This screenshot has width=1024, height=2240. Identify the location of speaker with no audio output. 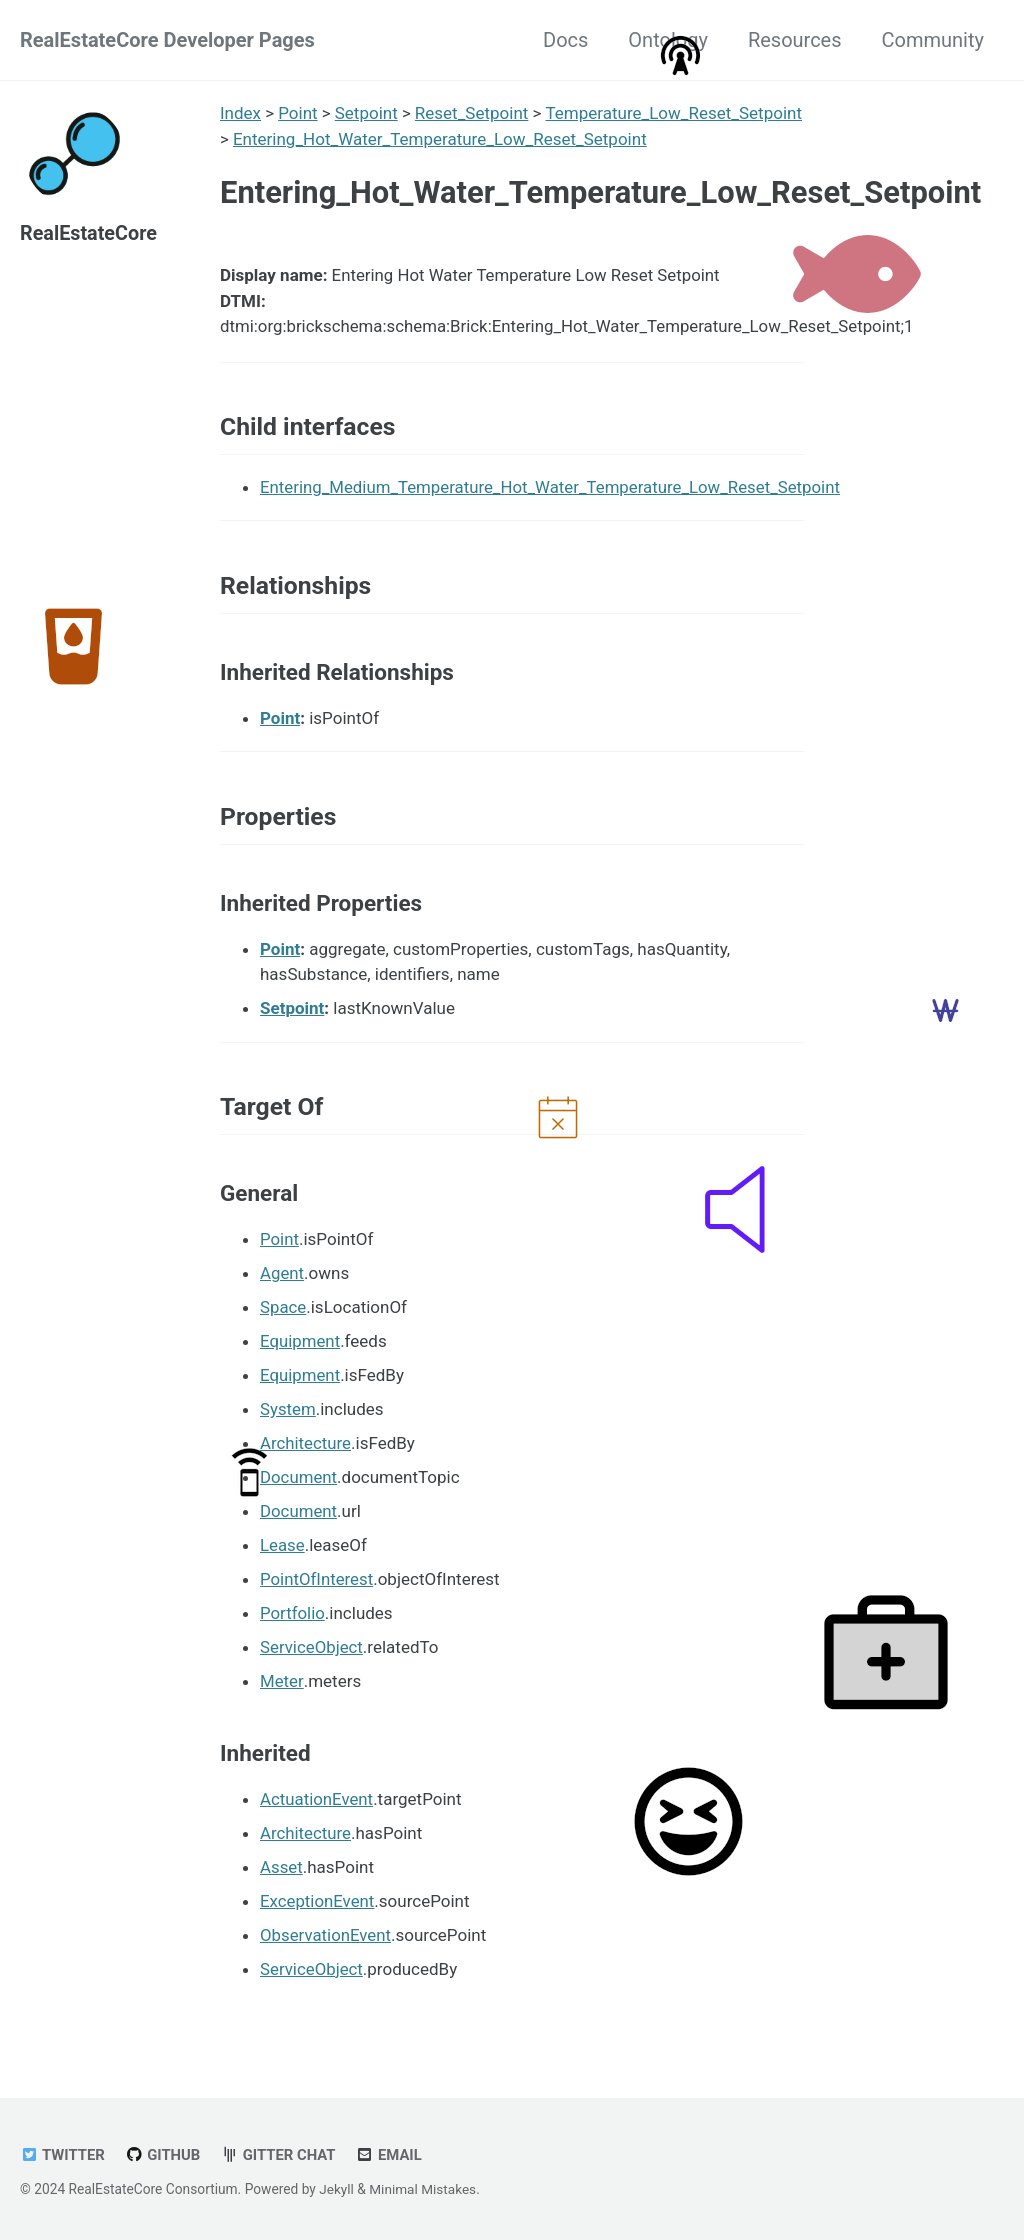
(748, 1209).